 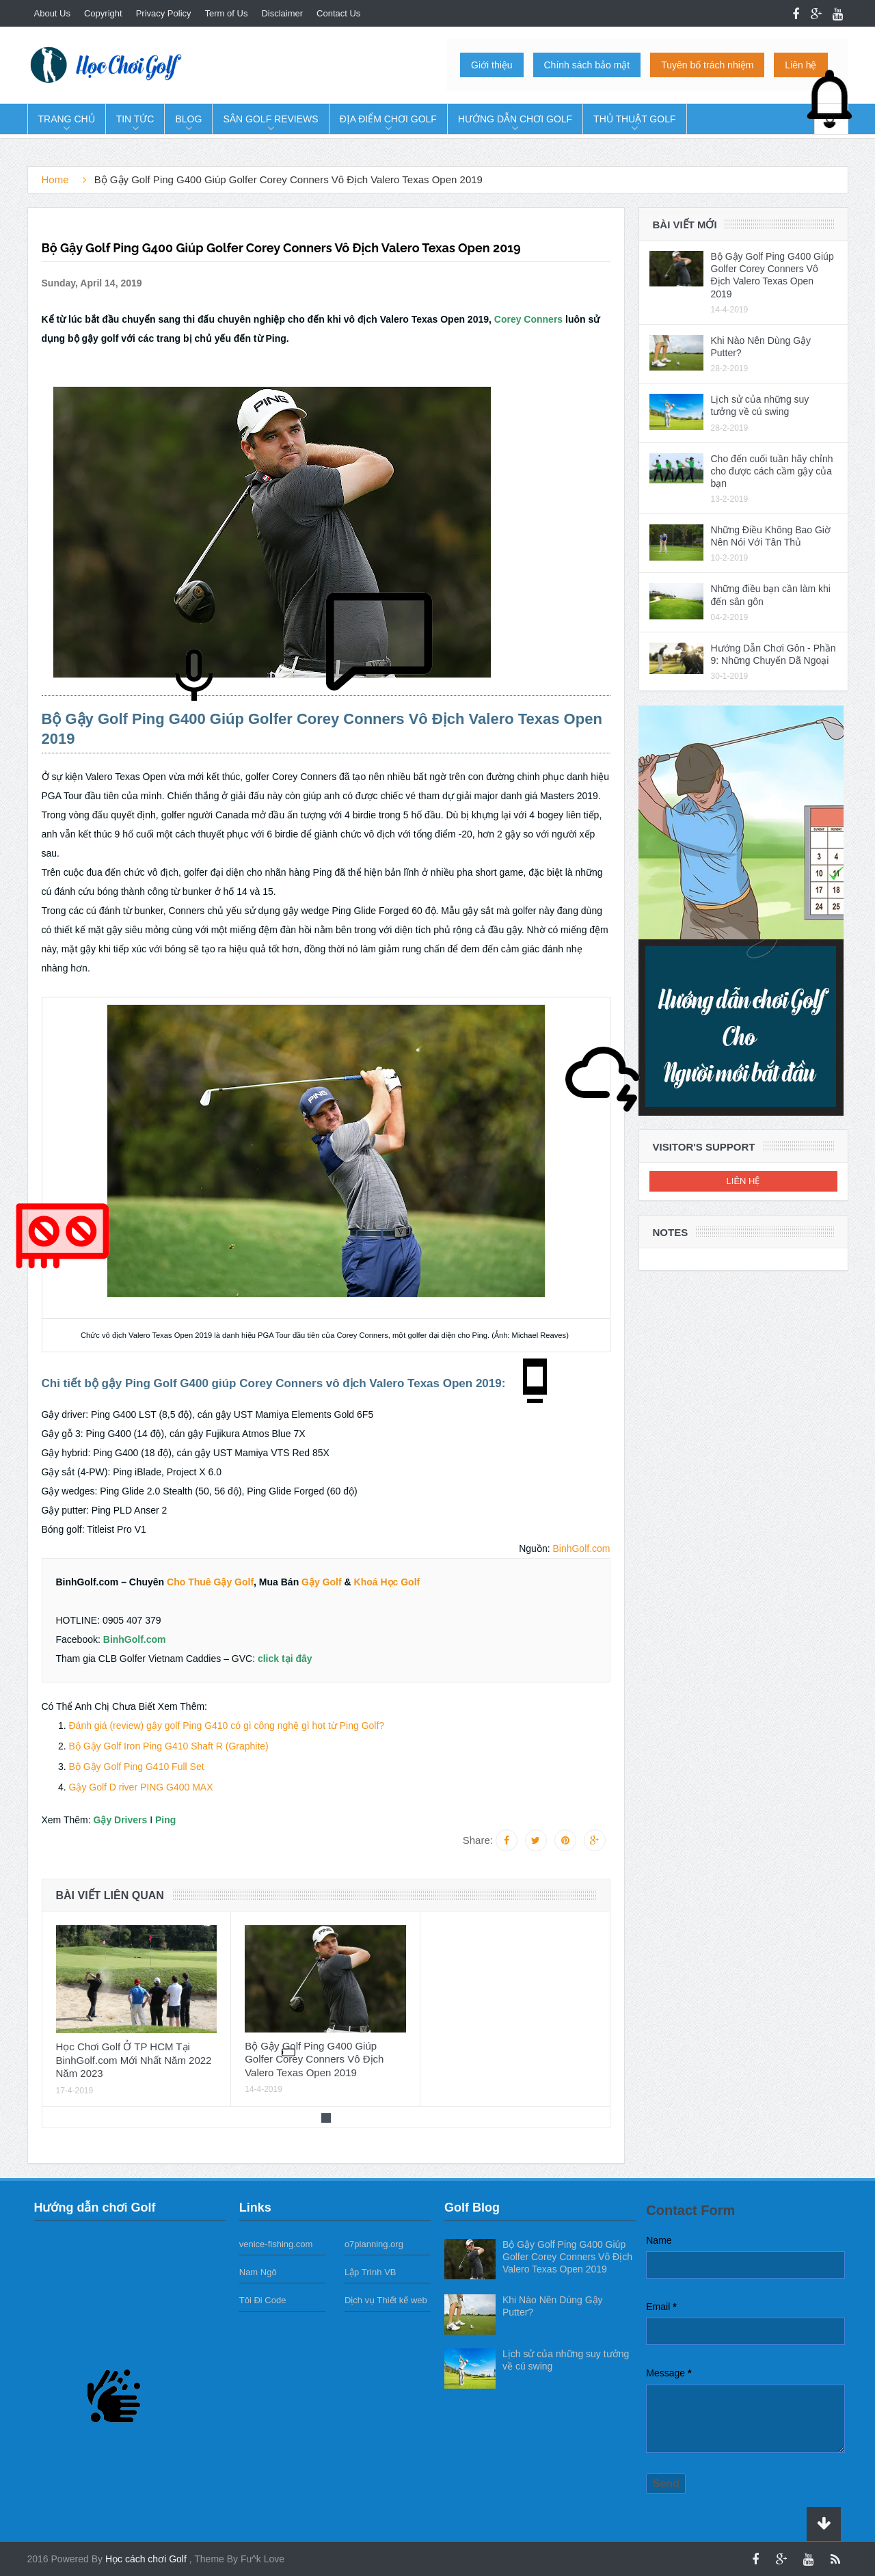 I want to click on open chat or messaging, so click(x=379, y=633).